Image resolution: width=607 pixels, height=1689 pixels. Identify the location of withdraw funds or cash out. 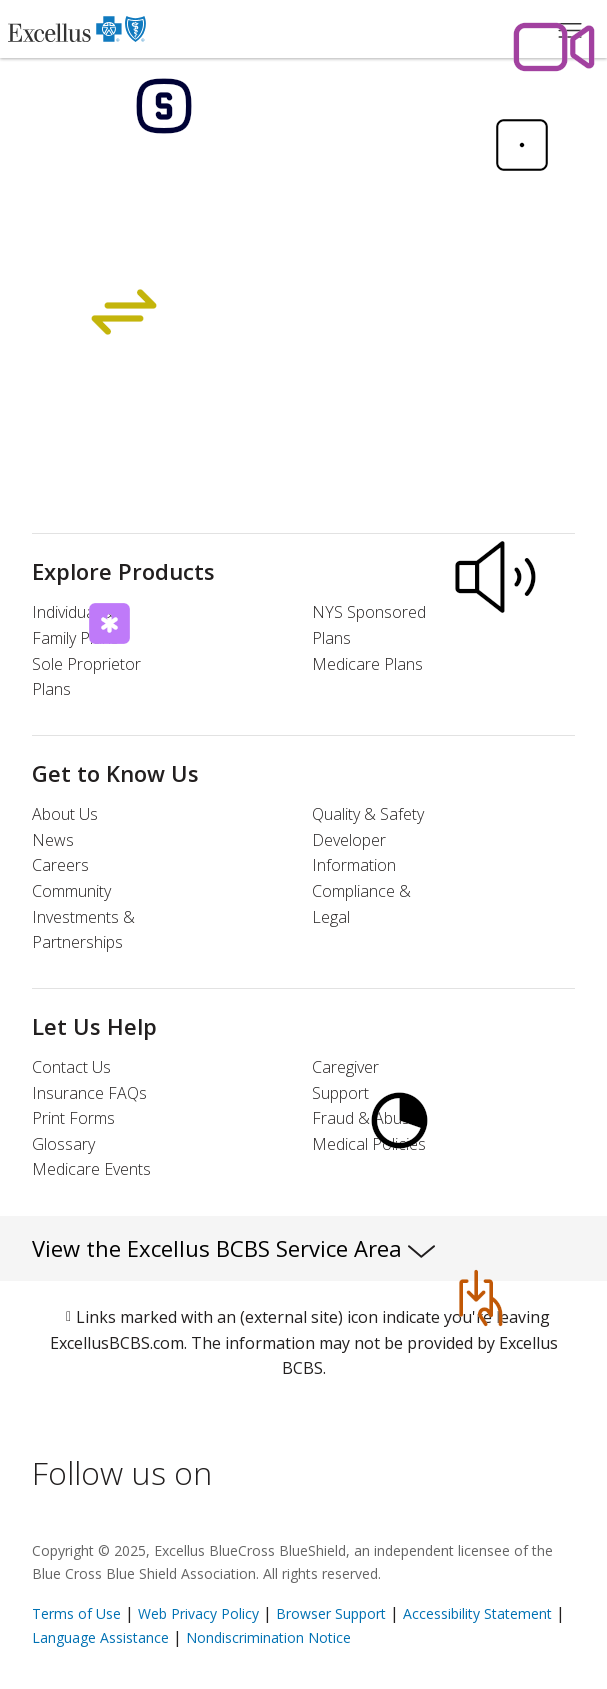
(478, 1298).